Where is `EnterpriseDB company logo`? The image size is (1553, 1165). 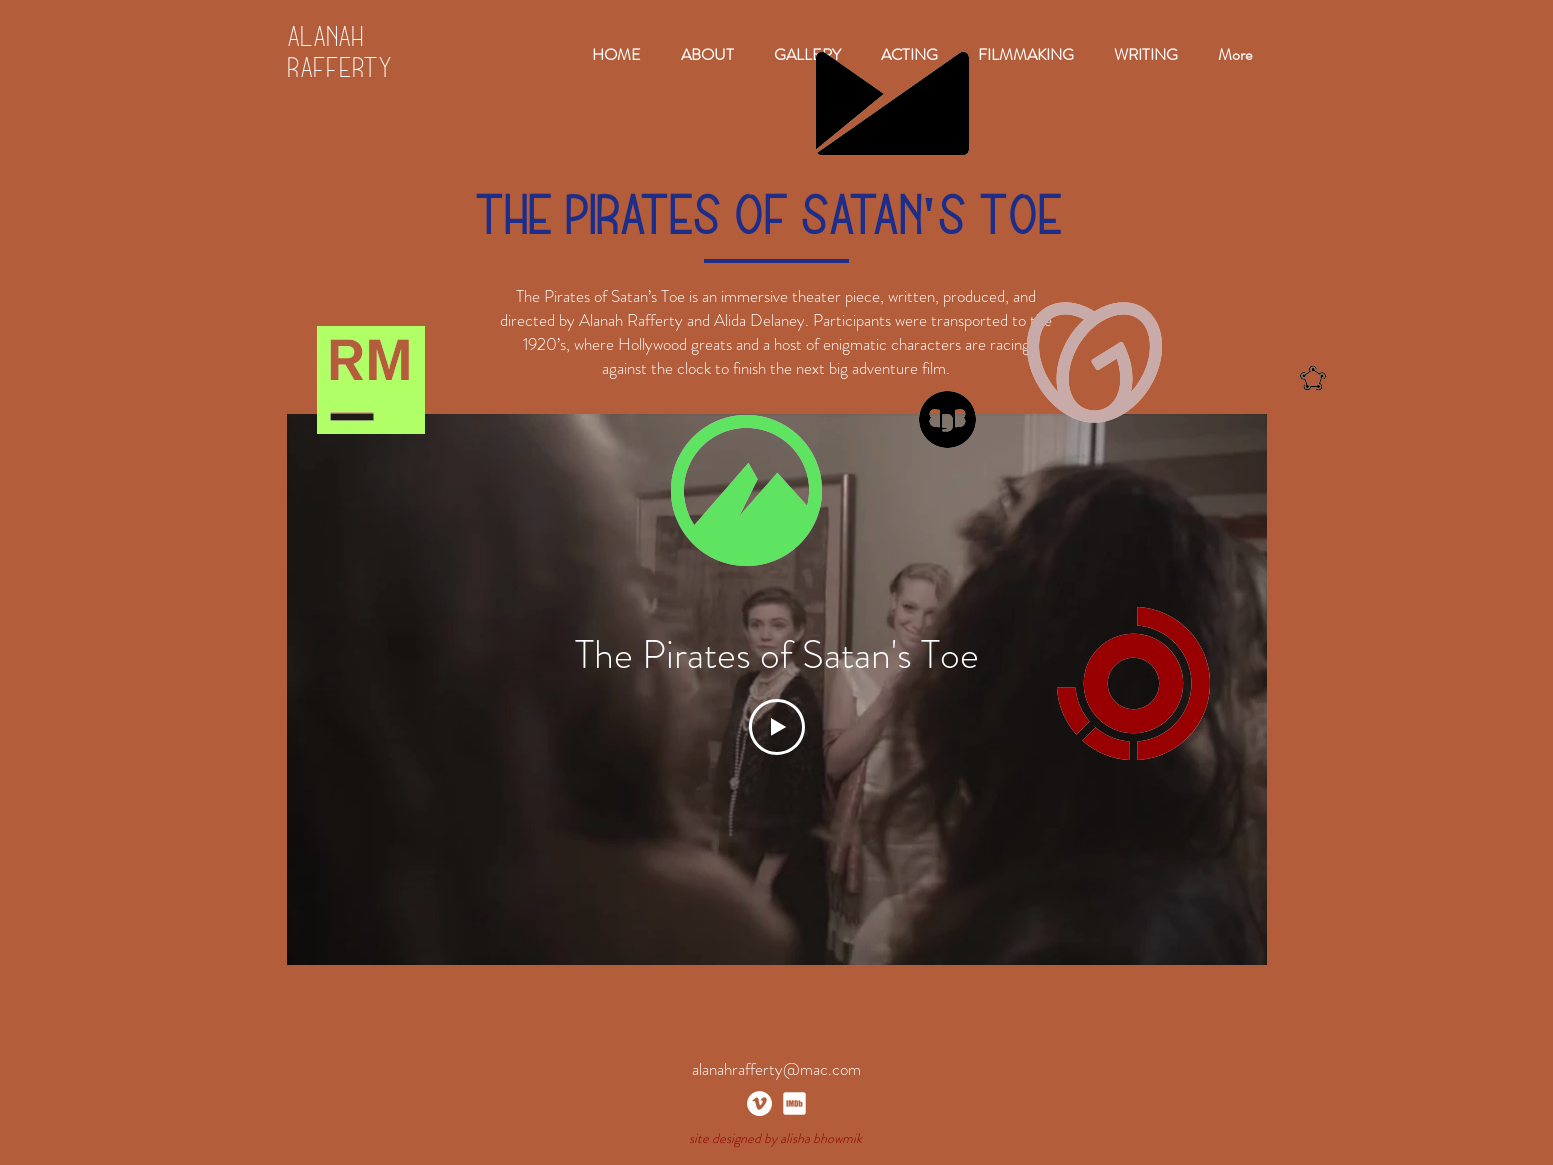
EnterpriseDB company logo is located at coordinates (947, 419).